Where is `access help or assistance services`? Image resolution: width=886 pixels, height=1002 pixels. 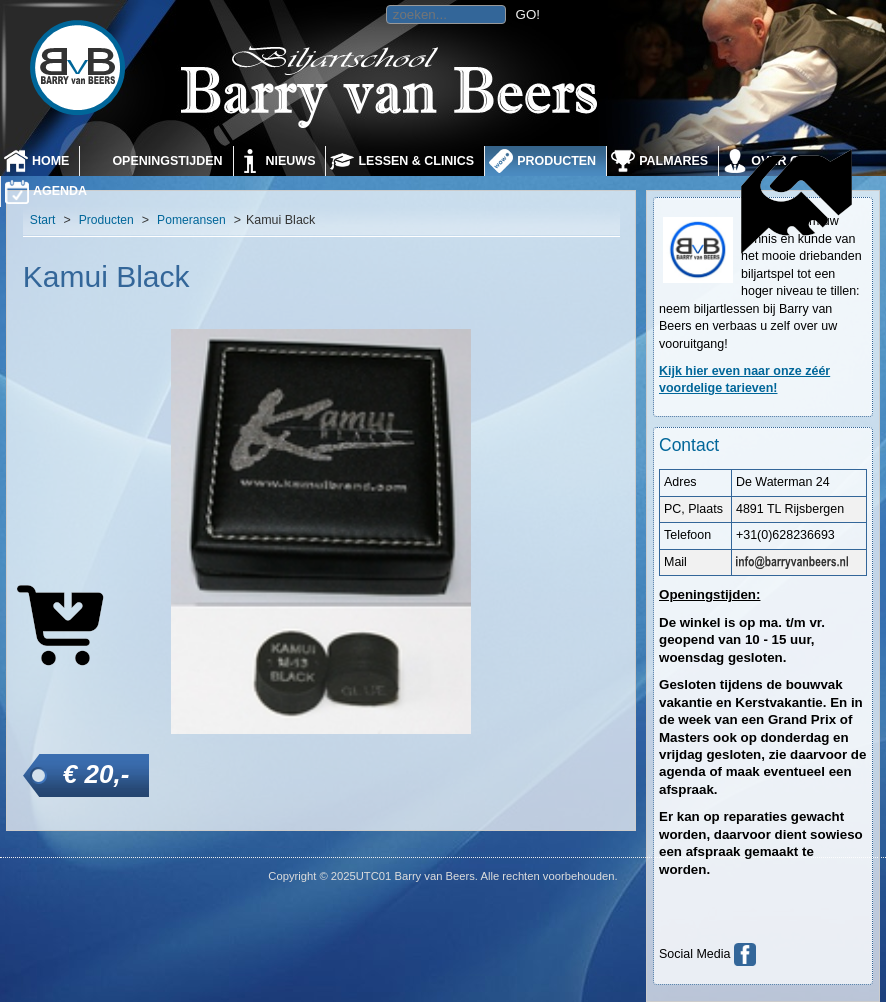 access help or assistance services is located at coordinates (796, 198).